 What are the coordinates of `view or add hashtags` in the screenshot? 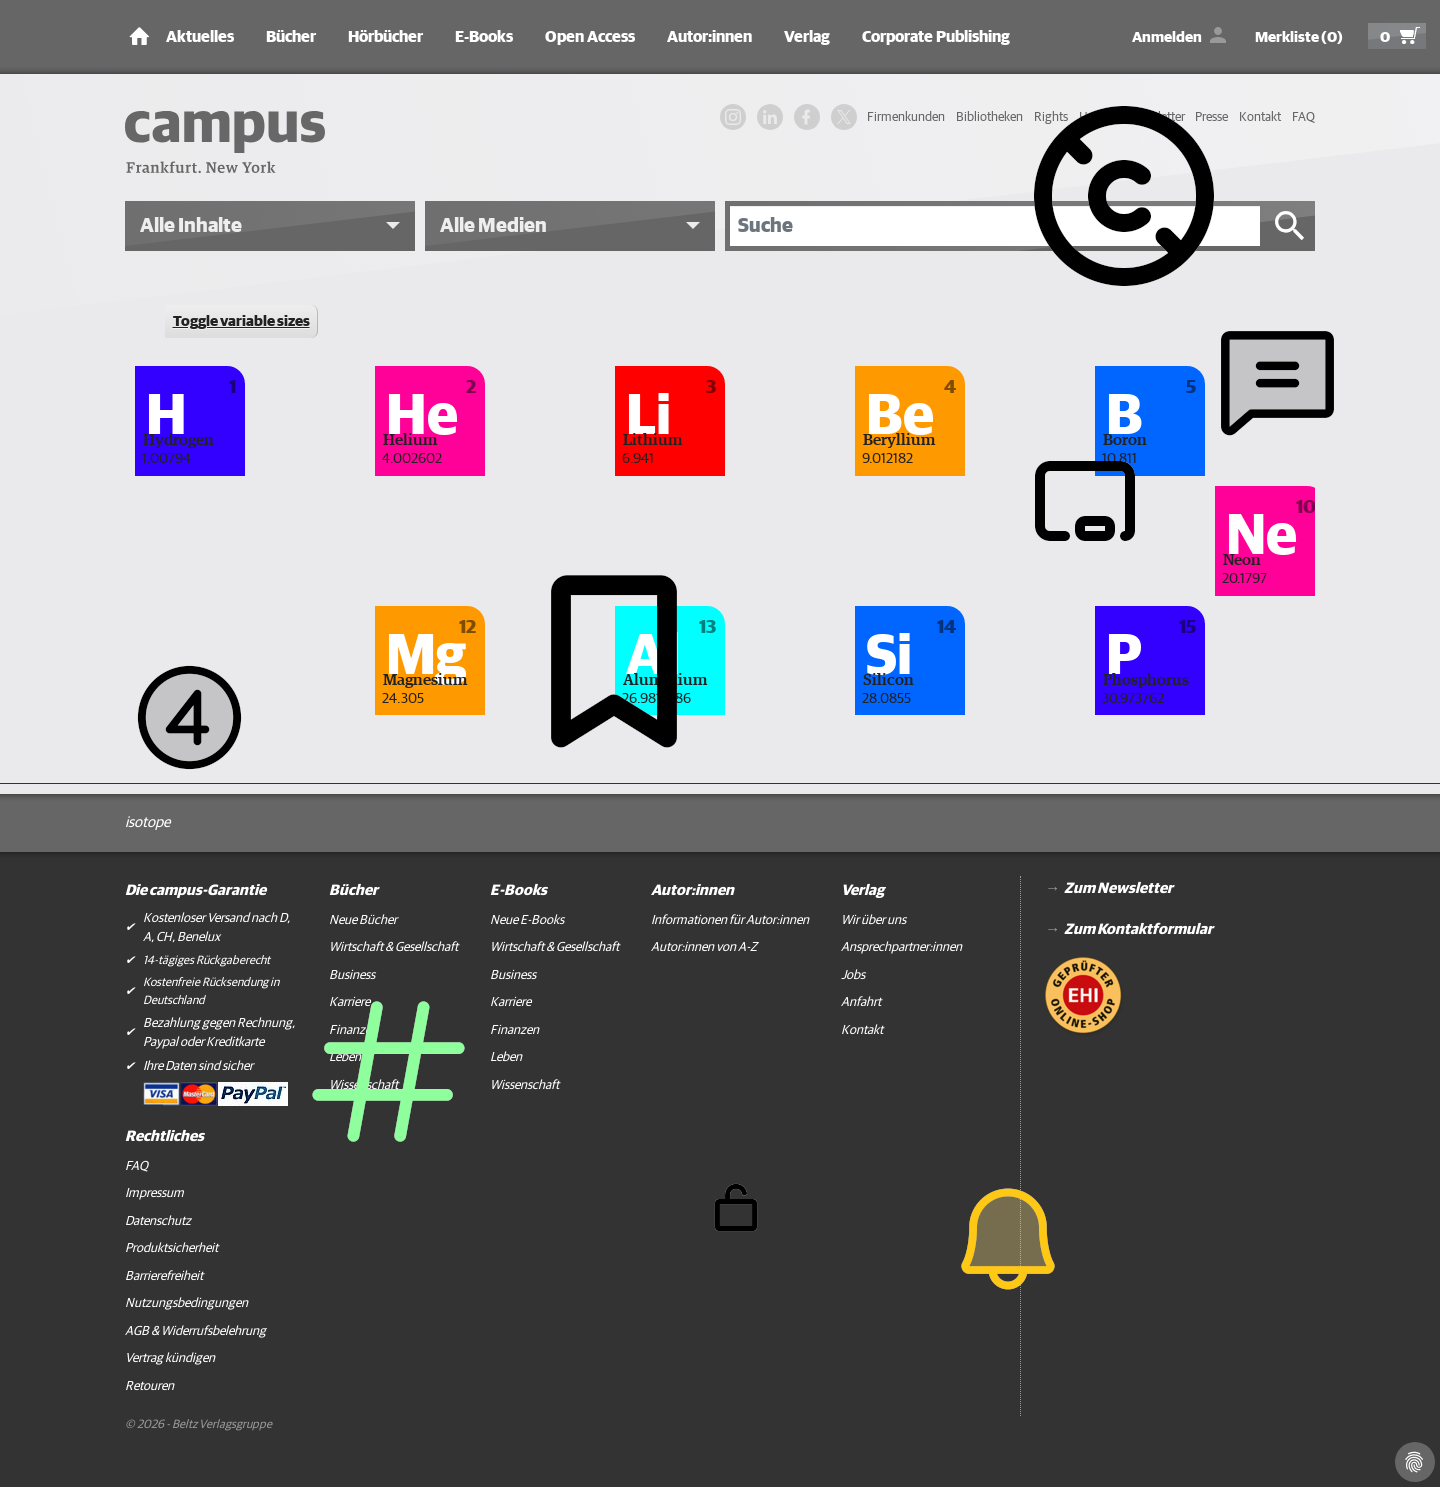 It's located at (388, 1071).